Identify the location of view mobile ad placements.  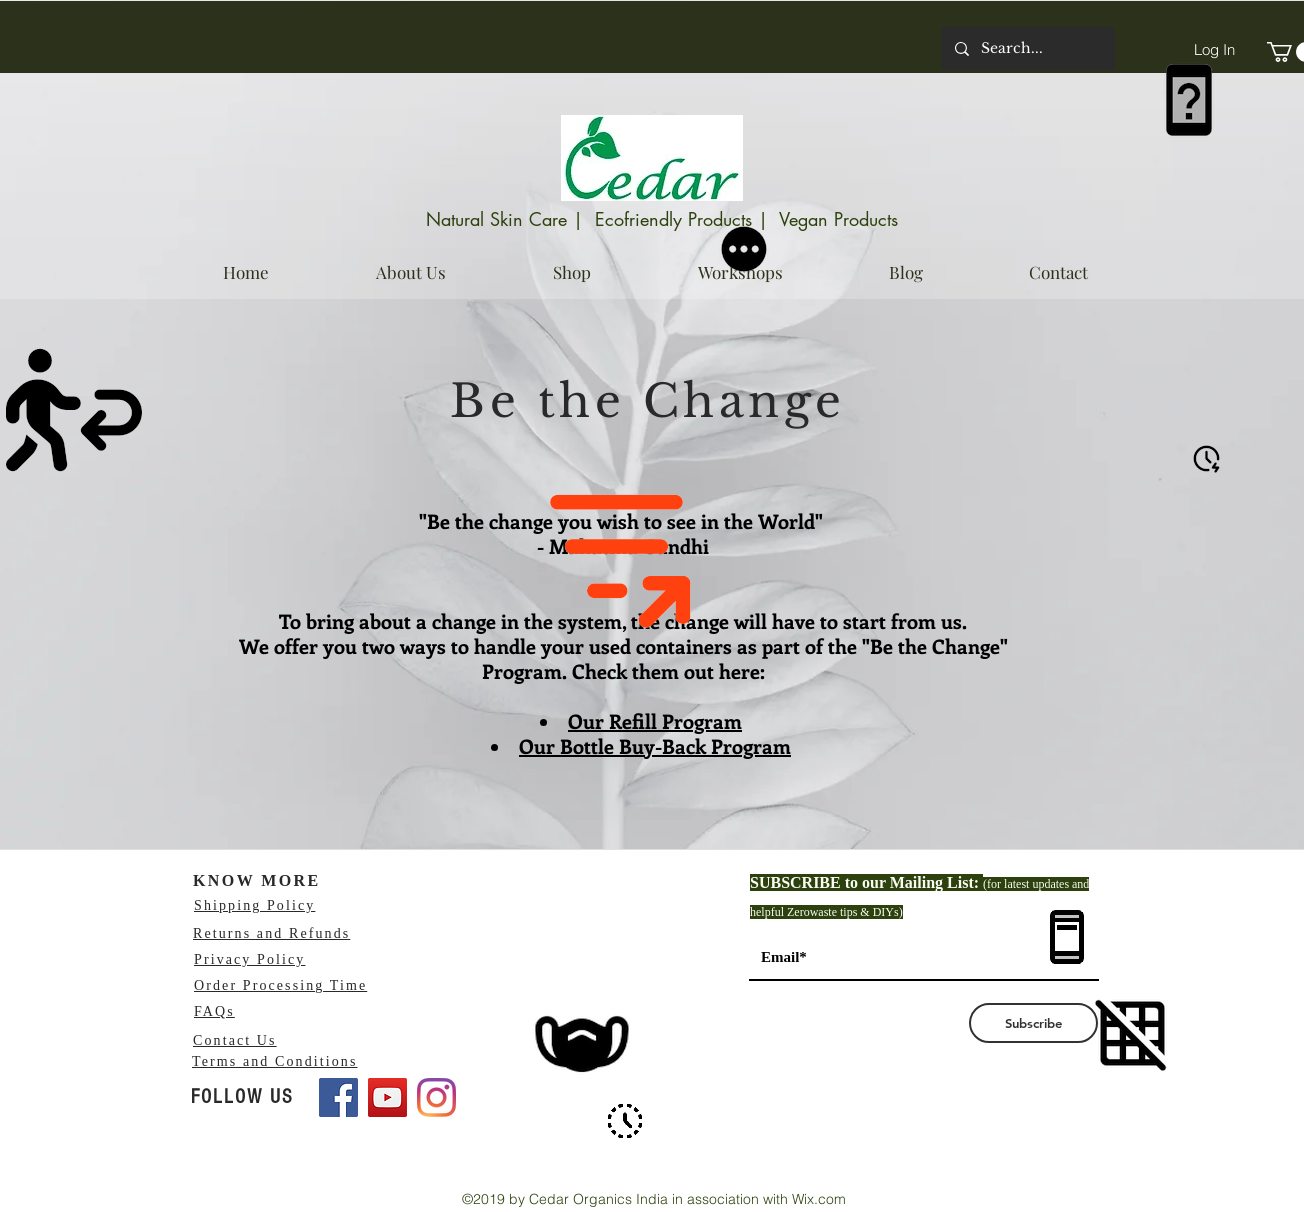
(1067, 937).